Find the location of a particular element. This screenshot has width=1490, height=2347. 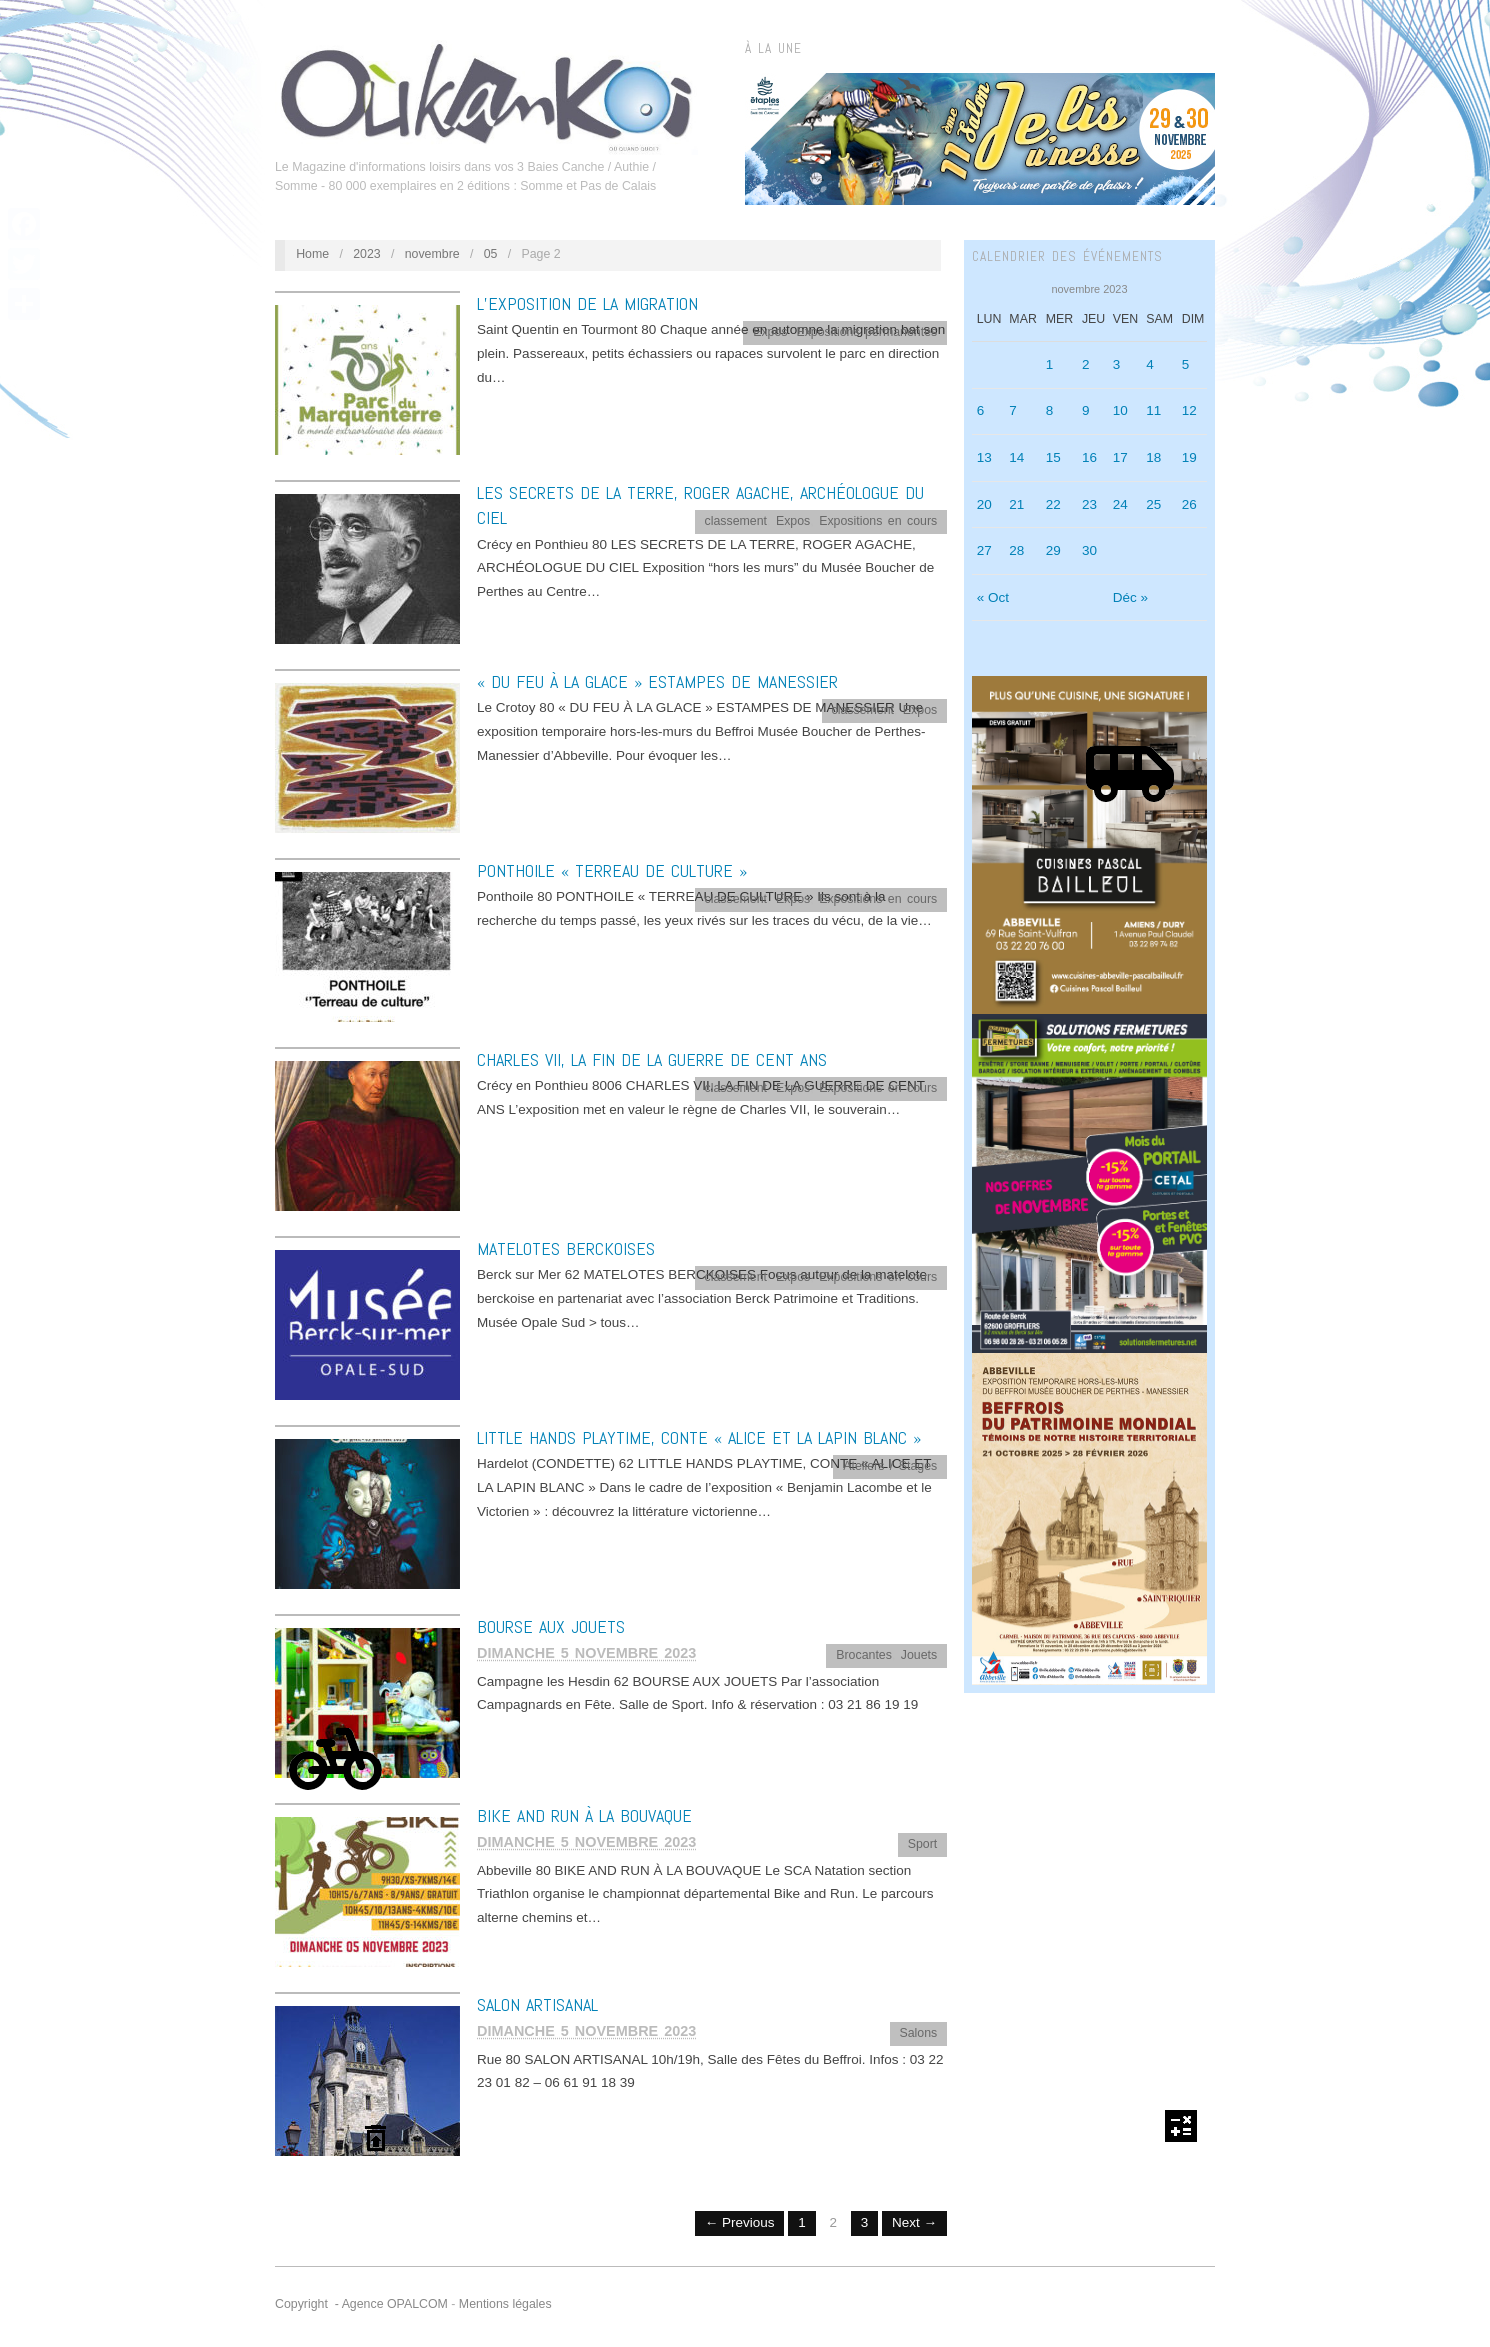

restore a deleted item from trash is located at coordinates (376, 2138).